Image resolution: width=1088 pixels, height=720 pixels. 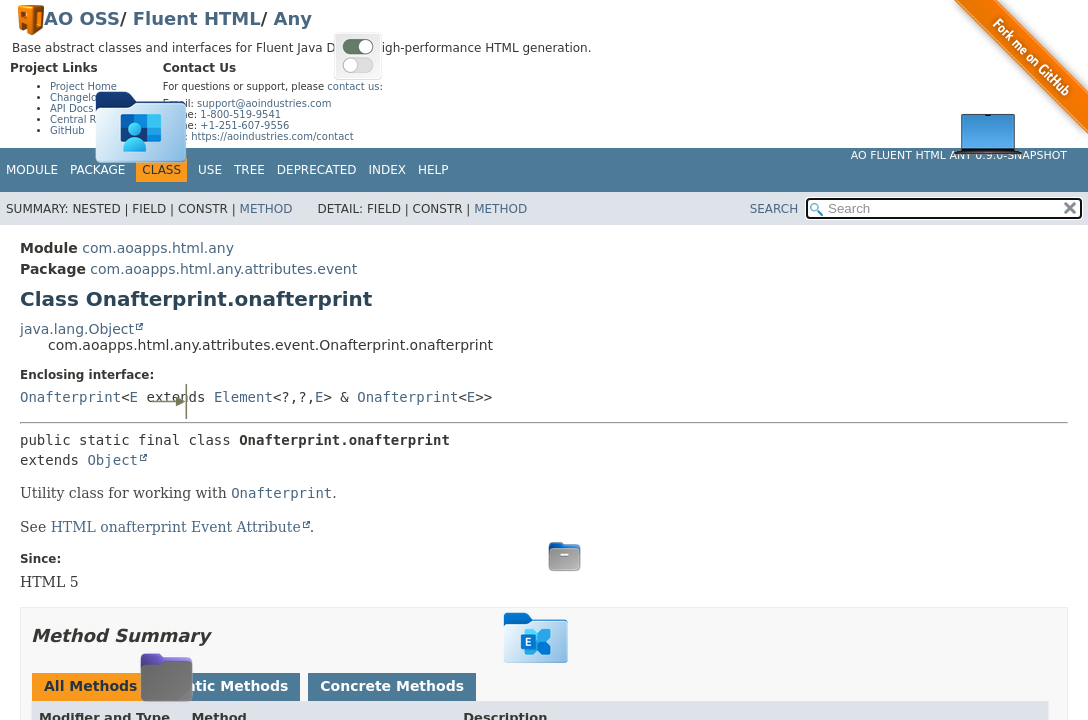 I want to click on open a folder to view its contents, so click(x=166, y=677).